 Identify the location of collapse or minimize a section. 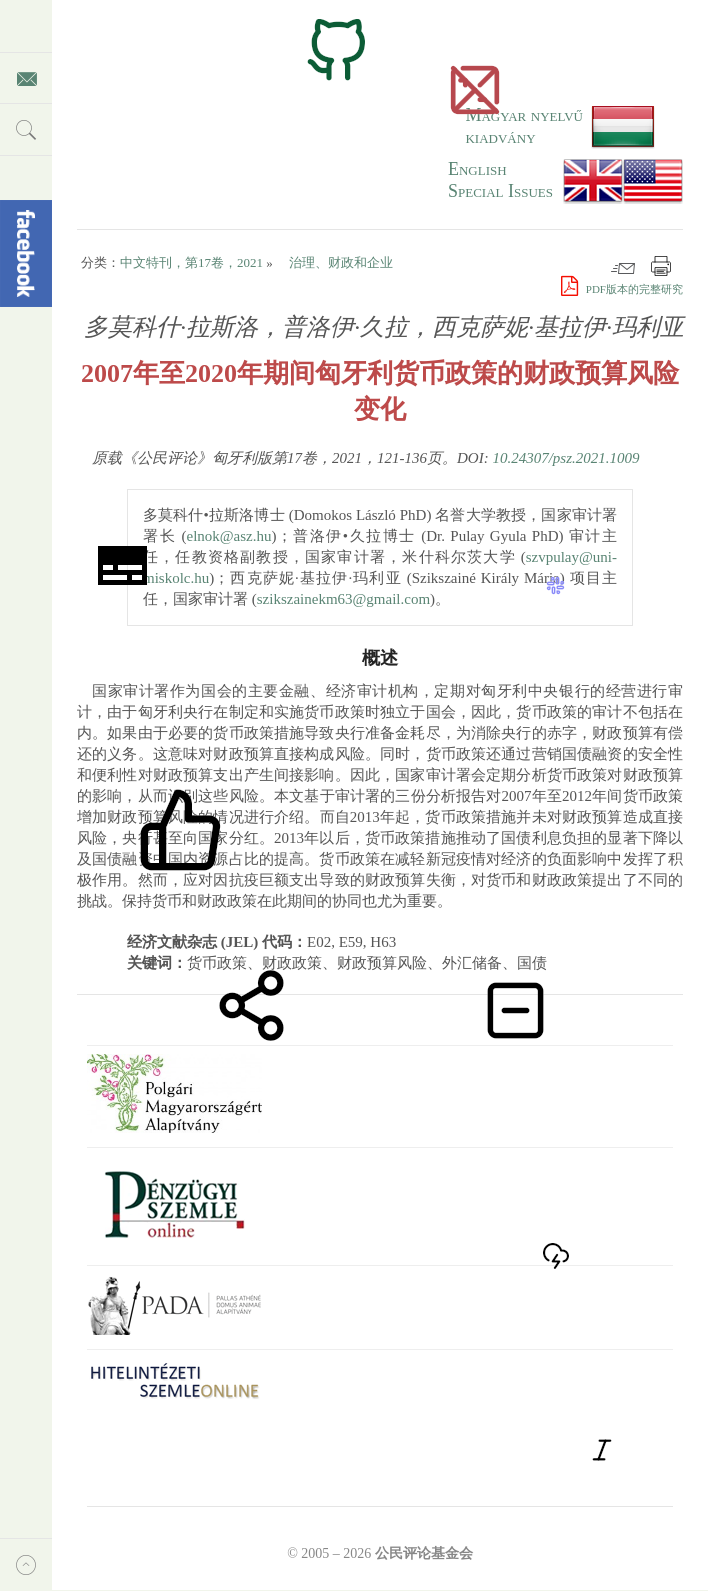
(515, 1010).